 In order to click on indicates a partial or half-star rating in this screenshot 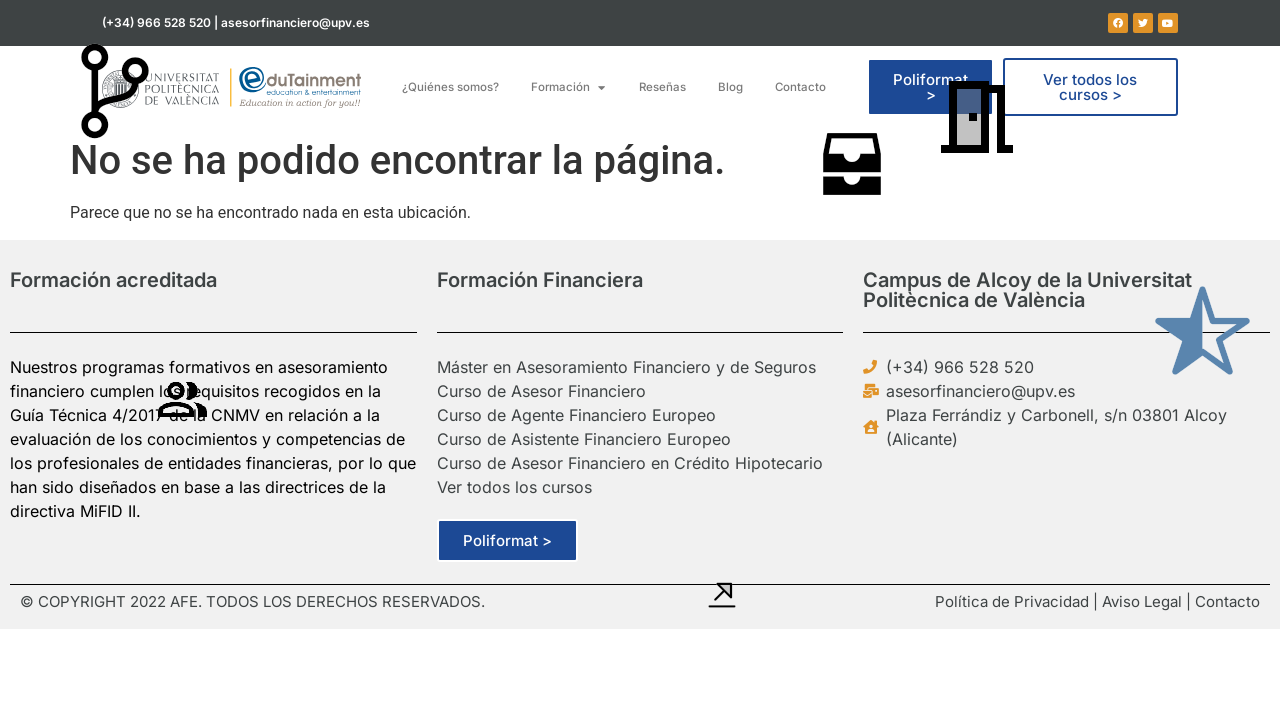, I will do `click(1202, 330)`.